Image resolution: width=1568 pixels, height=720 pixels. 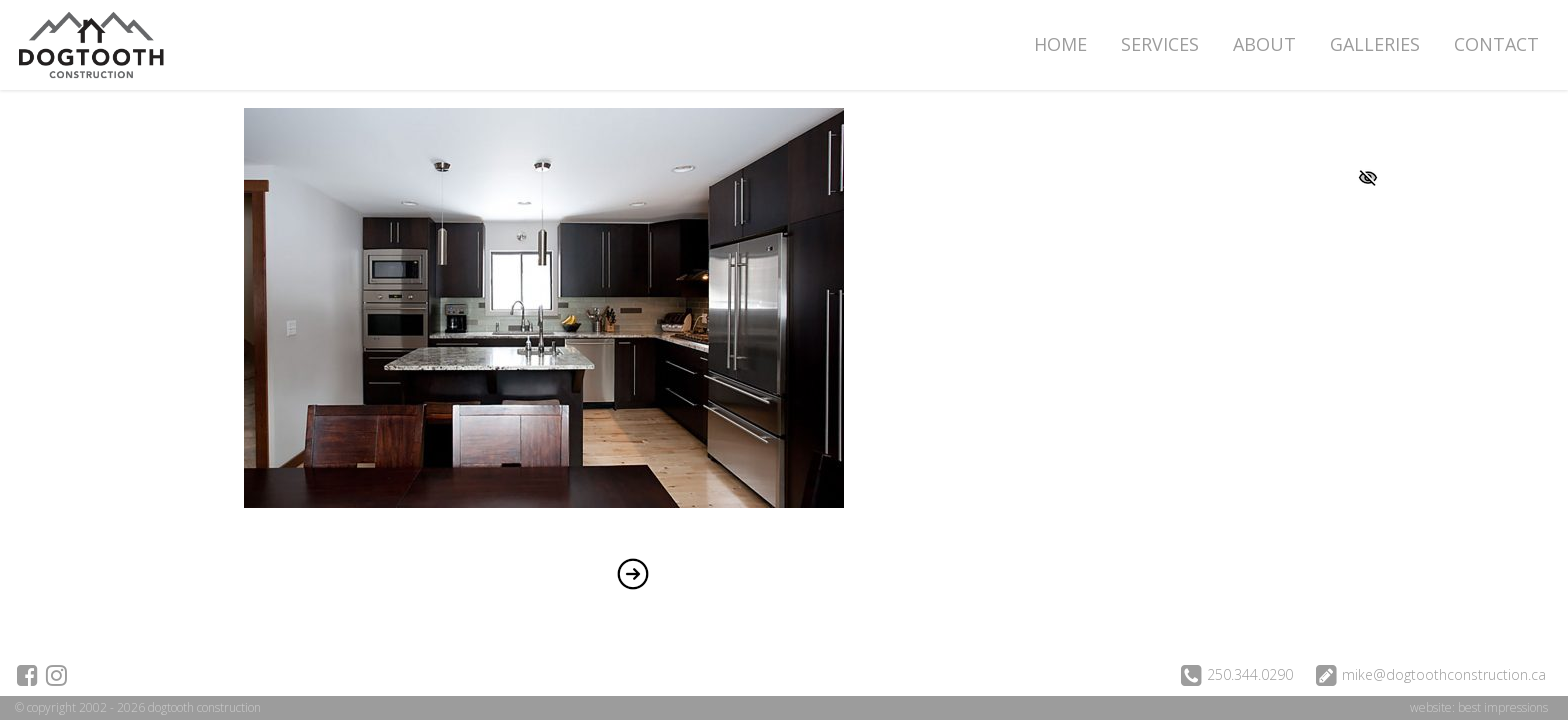 What do you see at coordinates (1368, 178) in the screenshot?
I see `hide password or sensitive content` at bounding box center [1368, 178].